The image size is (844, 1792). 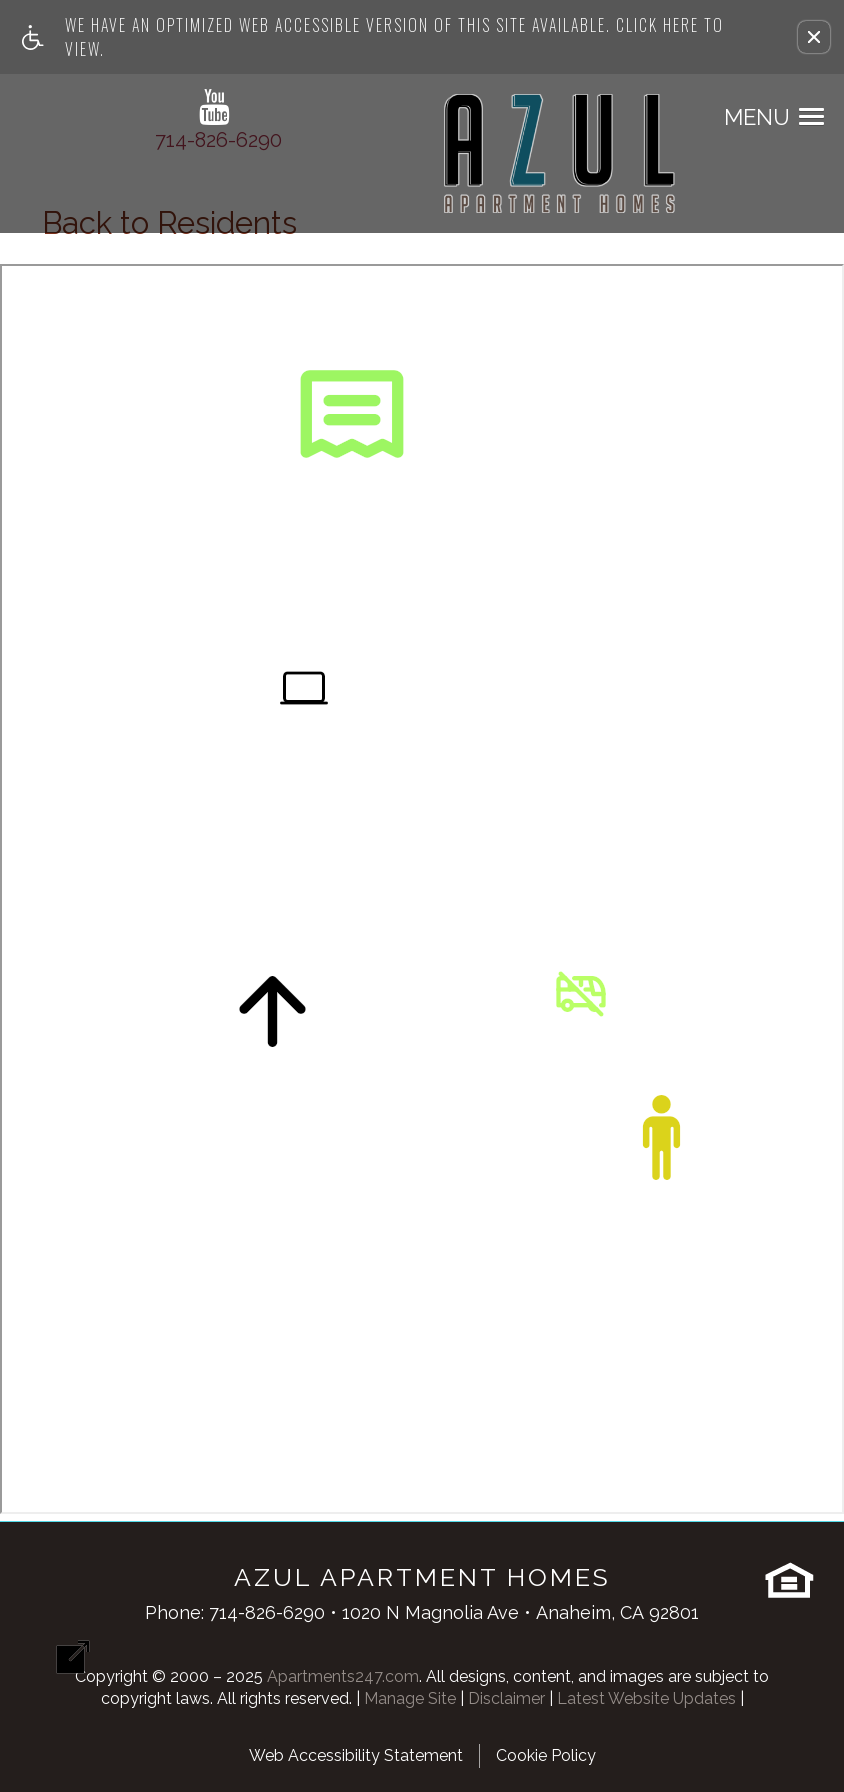 What do you see at coordinates (73, 1657) in the screenshot?
I see `open link in new tab or window` at bounding box center [73, 1657].